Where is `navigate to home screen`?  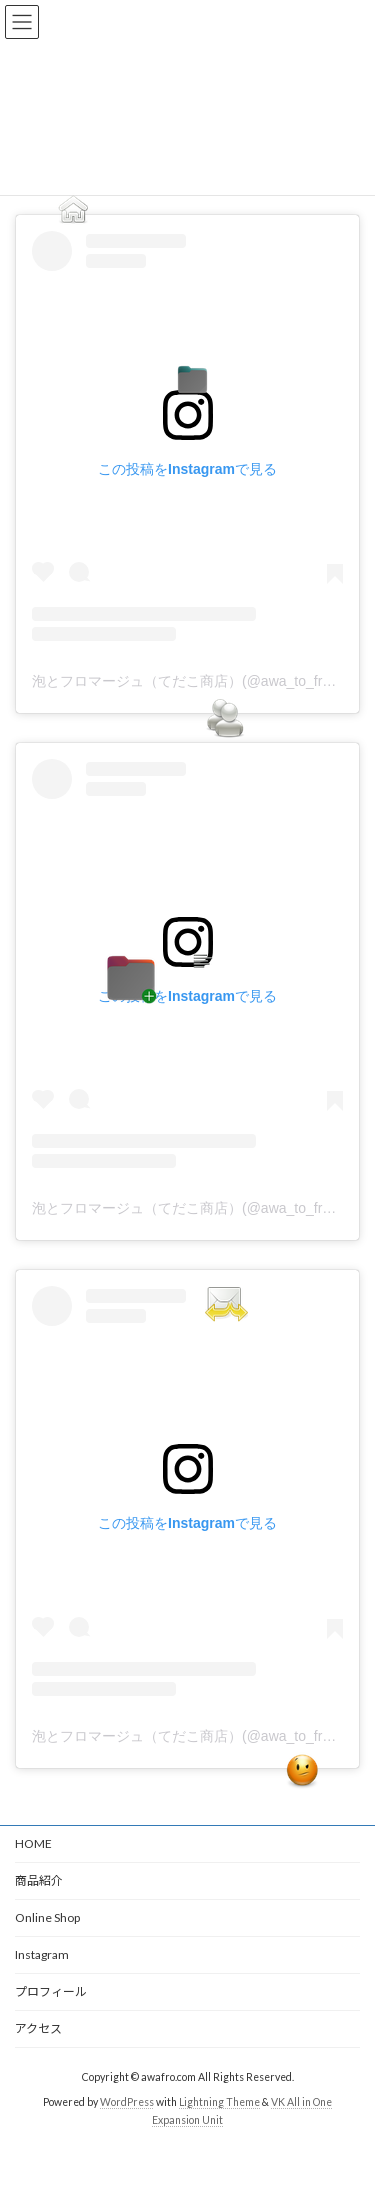 navigate to home screen is located at coordinates (73, 209).